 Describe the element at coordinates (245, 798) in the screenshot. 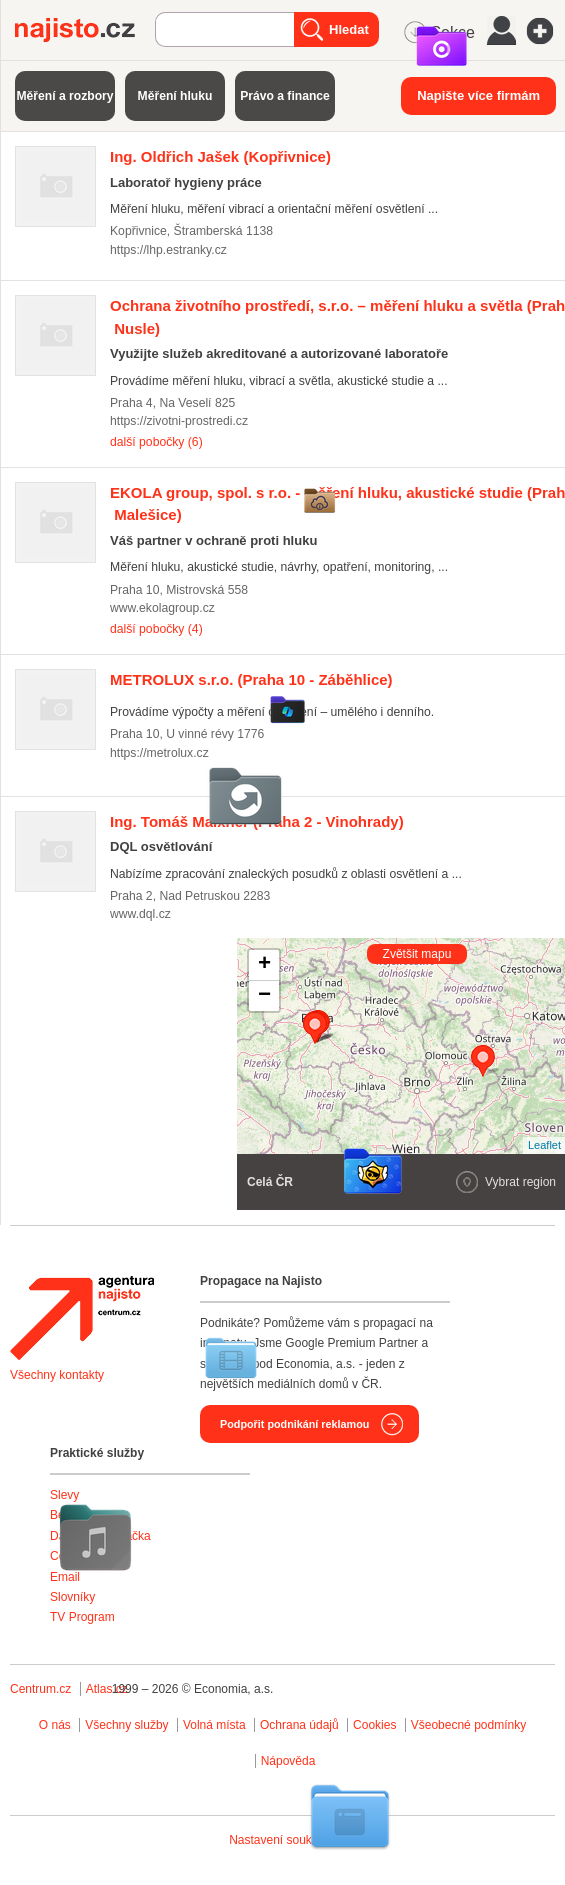

I see `folder containing portable applications` at that location.